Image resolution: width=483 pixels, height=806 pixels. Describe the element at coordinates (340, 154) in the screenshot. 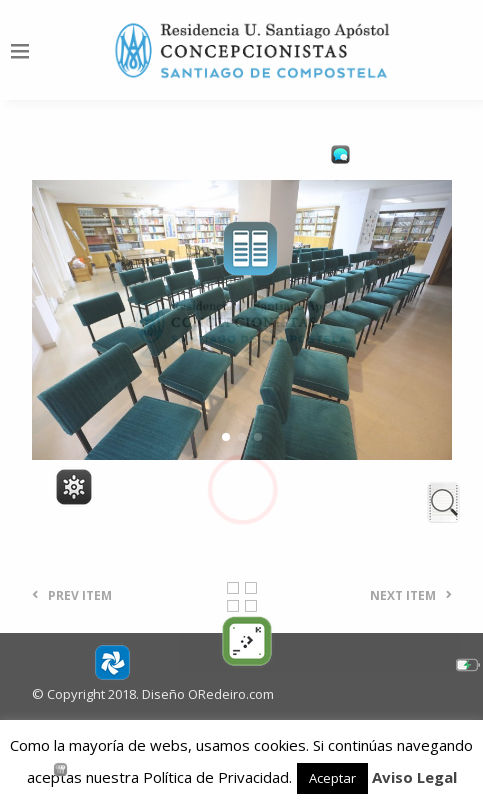

I see `open fractal messaging app` at that location.